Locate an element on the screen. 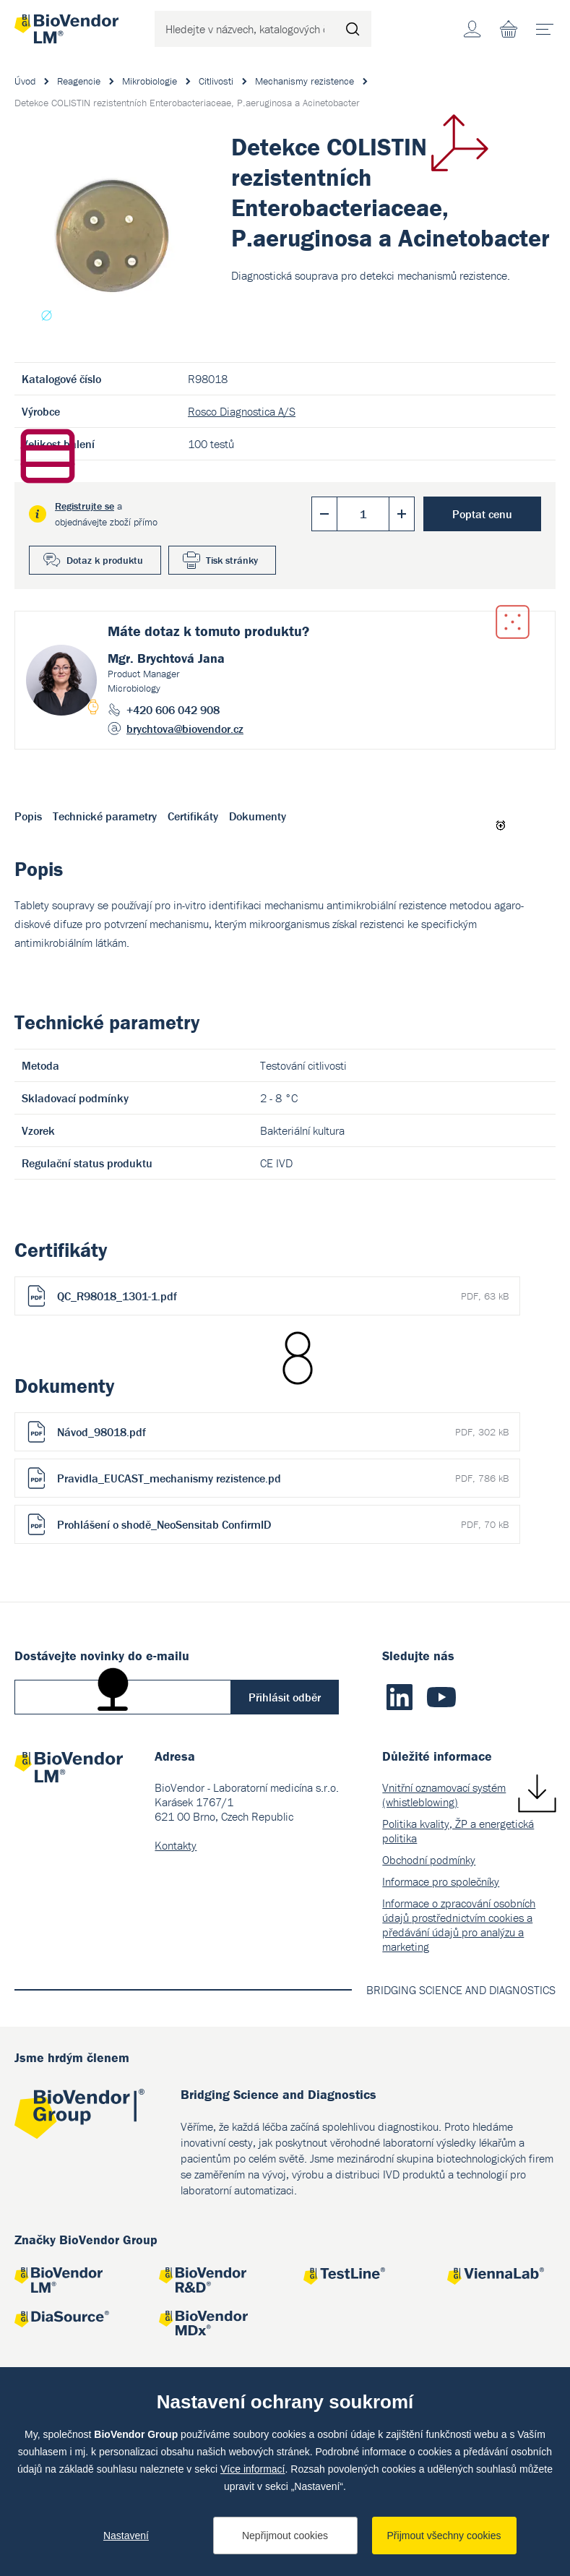 Image resolution: width=570 pixels, height=2576 pixels. 3D vector or axis visualization tool is located at coordinates (456, 146).